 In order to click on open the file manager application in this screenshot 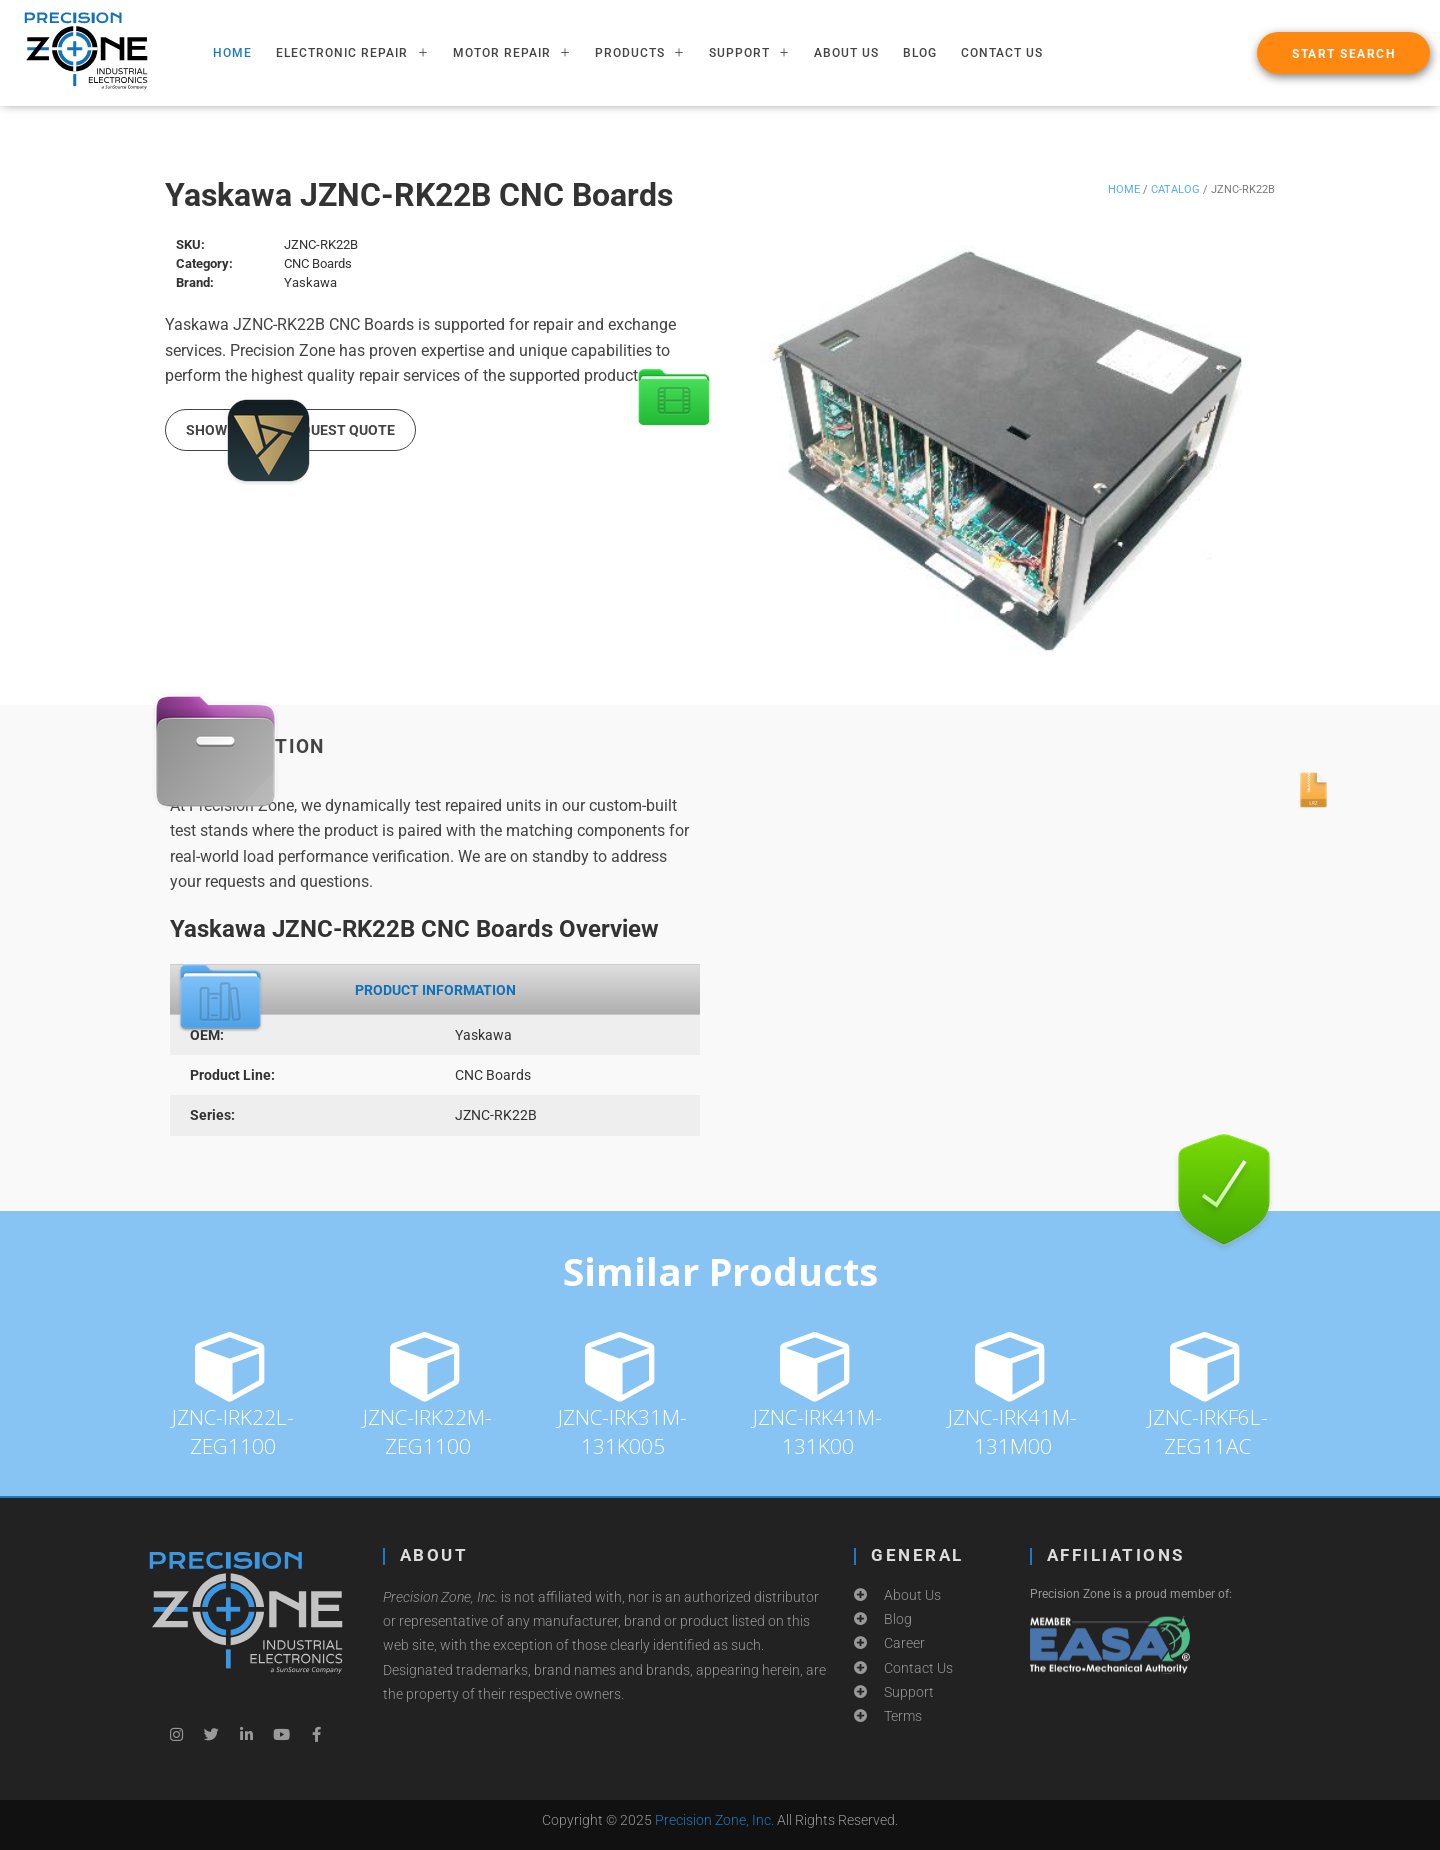, I will do `click(215, 751)`.